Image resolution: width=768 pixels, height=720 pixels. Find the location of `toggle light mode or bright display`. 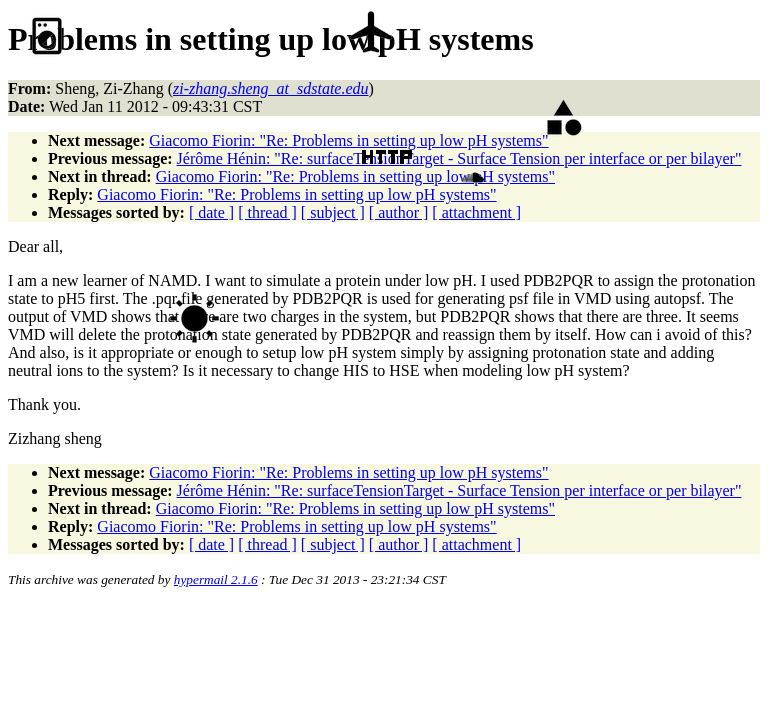

toggle light mode or bright display is located at coordinates (194, 319).